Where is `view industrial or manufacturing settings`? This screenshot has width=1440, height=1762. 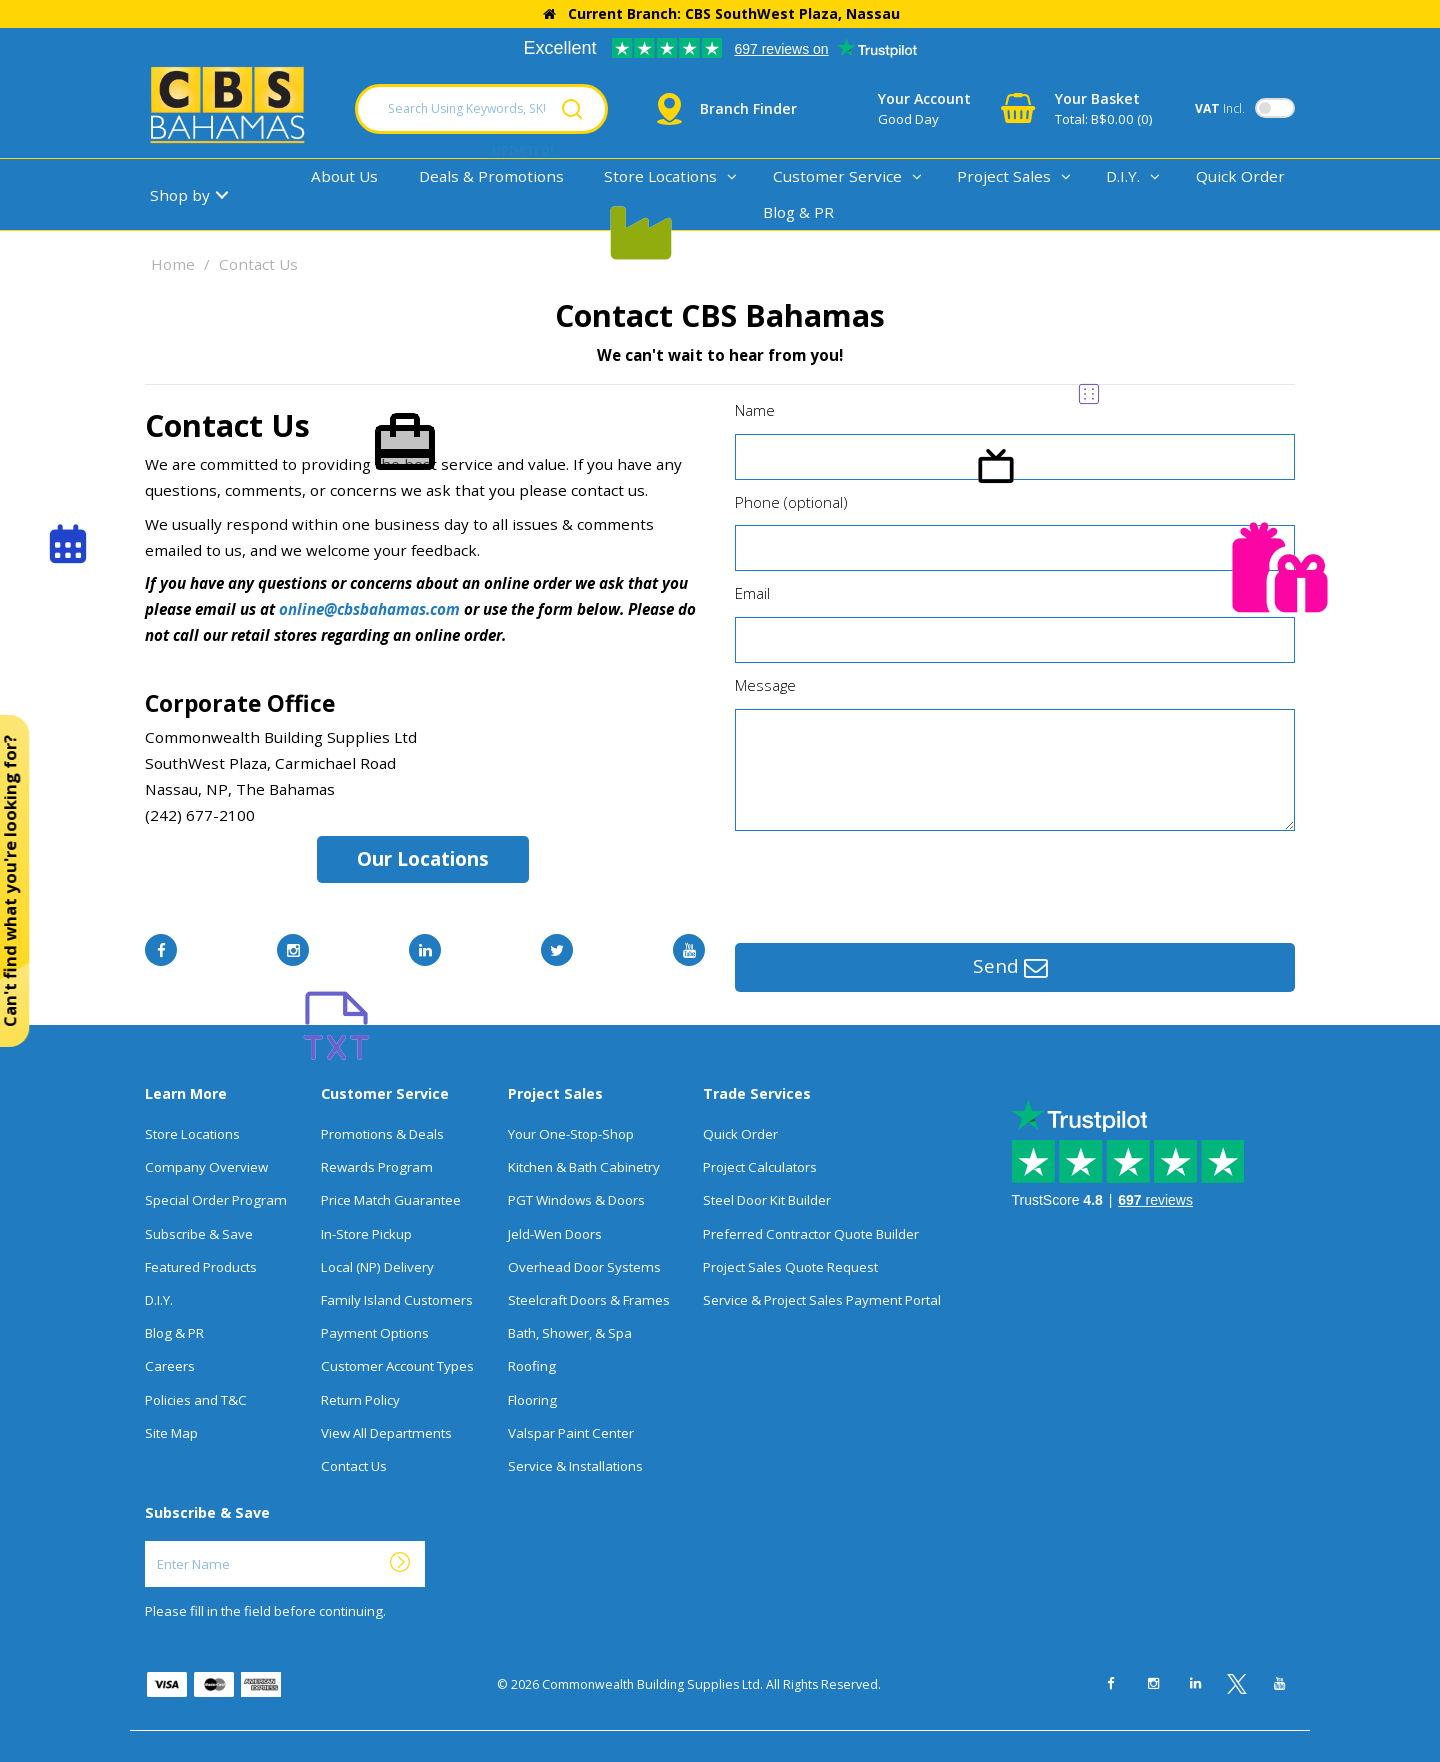 view industrial or manufacturing settings is located at coordinates (641, 233).